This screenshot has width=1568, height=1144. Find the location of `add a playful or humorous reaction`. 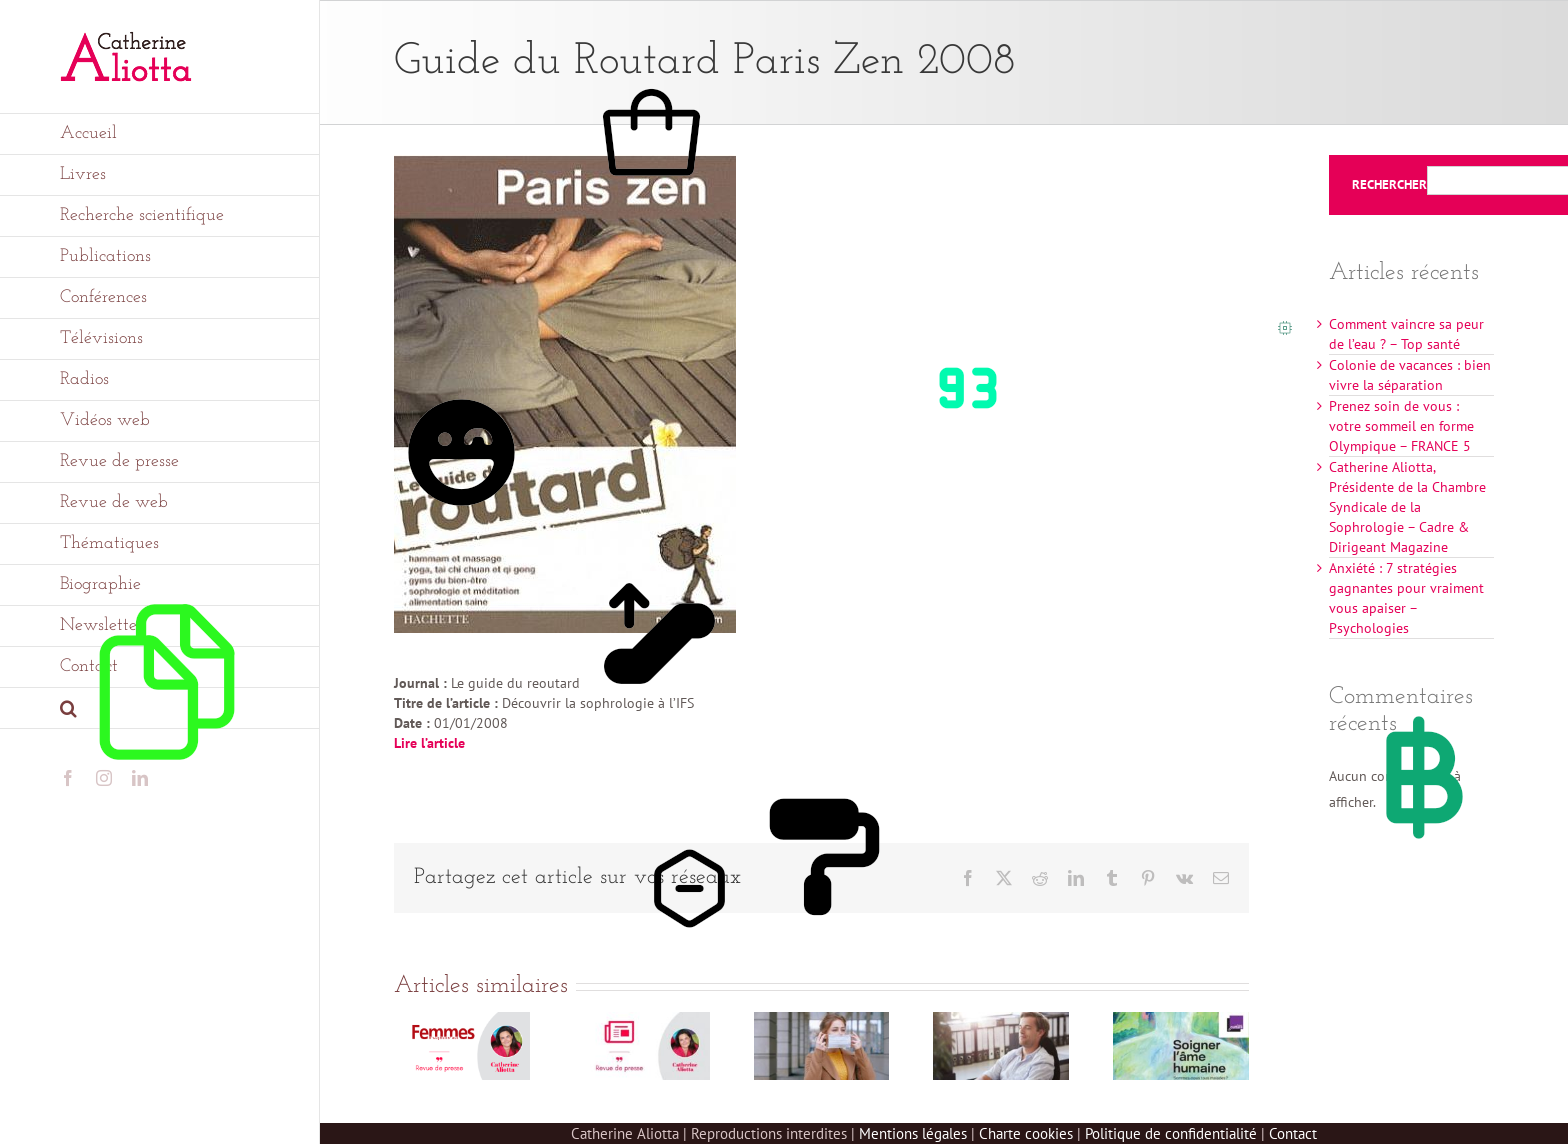

add a playful or humorous reaction is located at coordinates (461, 452).